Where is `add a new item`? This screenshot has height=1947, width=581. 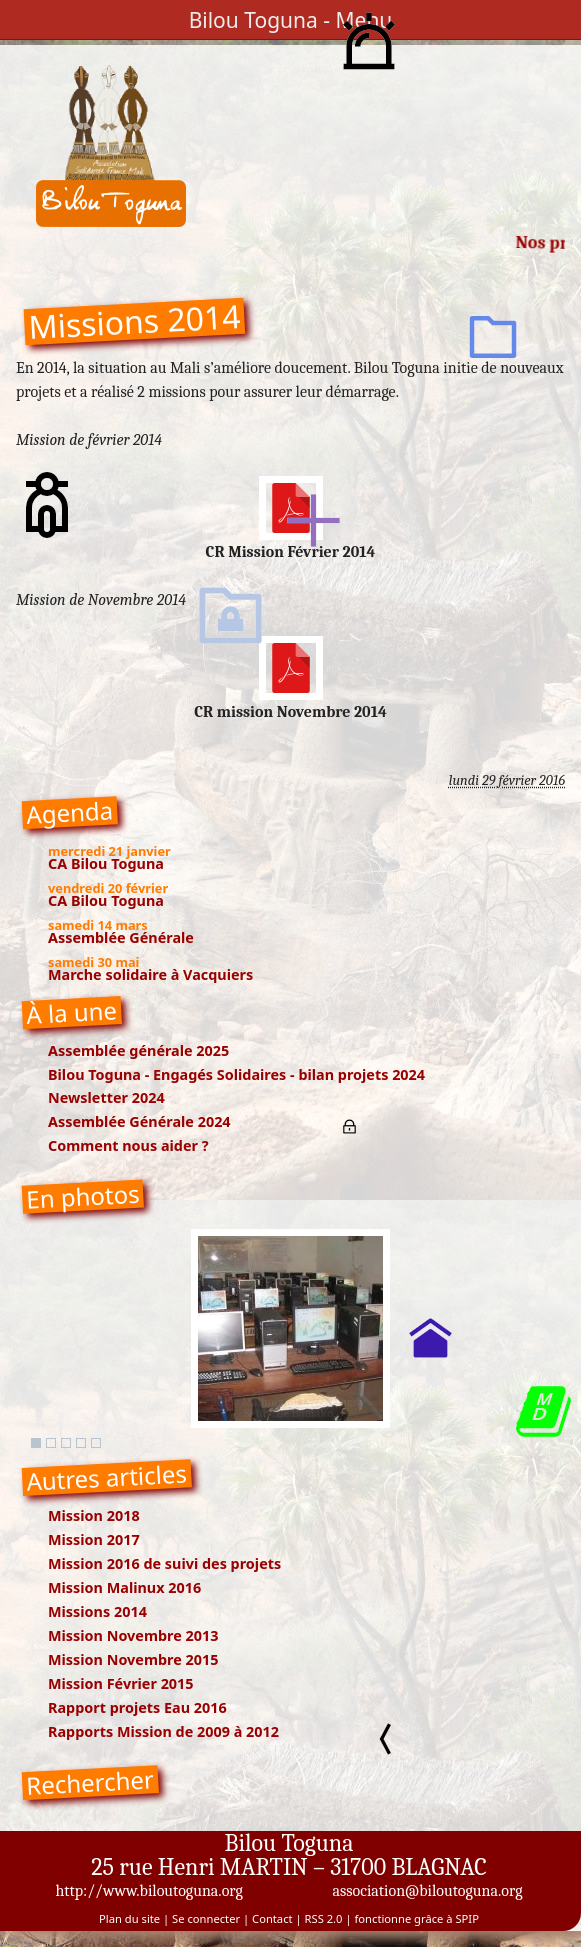
add a new item is located at coordinates (313, 520).